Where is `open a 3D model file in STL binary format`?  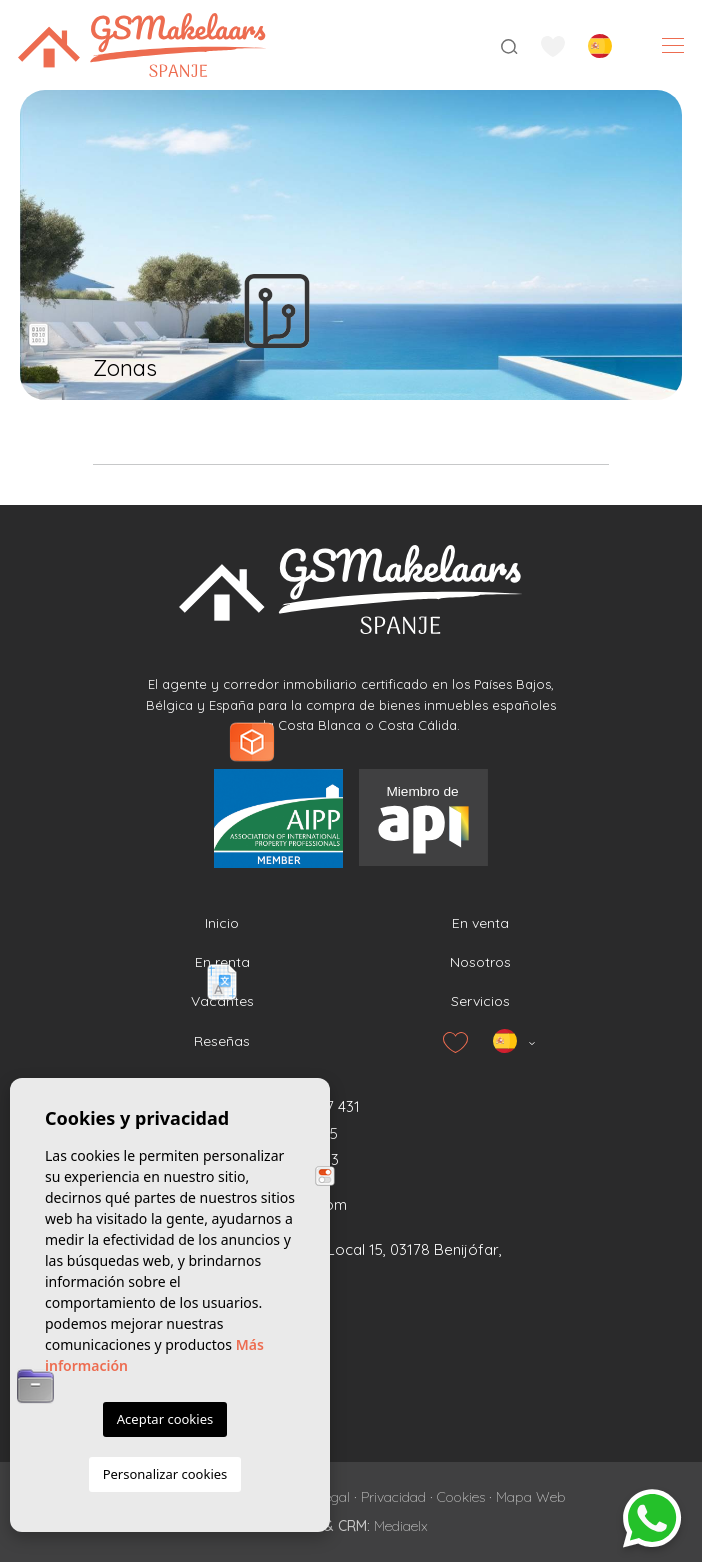
open a 3D model file in STL binary format is located at coordinates (252, 741).